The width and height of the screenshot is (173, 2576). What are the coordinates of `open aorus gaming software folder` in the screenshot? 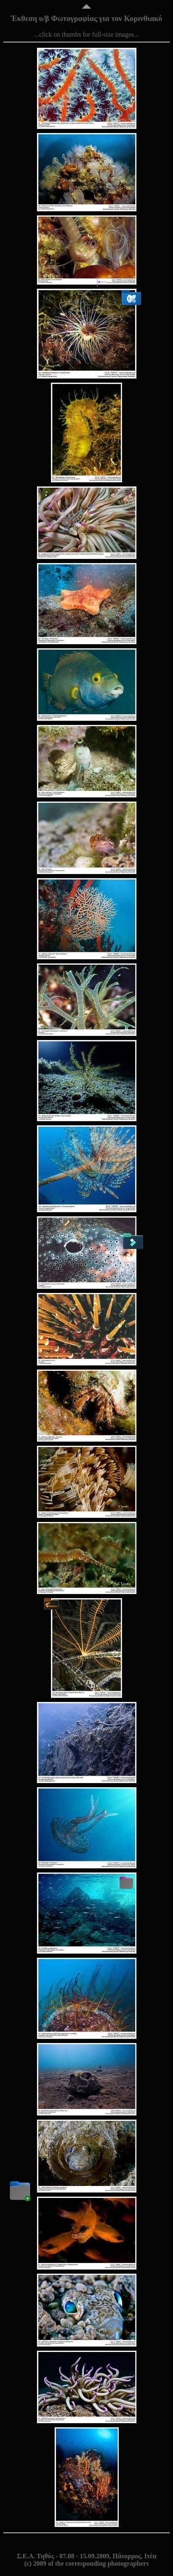 It's located at (51, 1604).